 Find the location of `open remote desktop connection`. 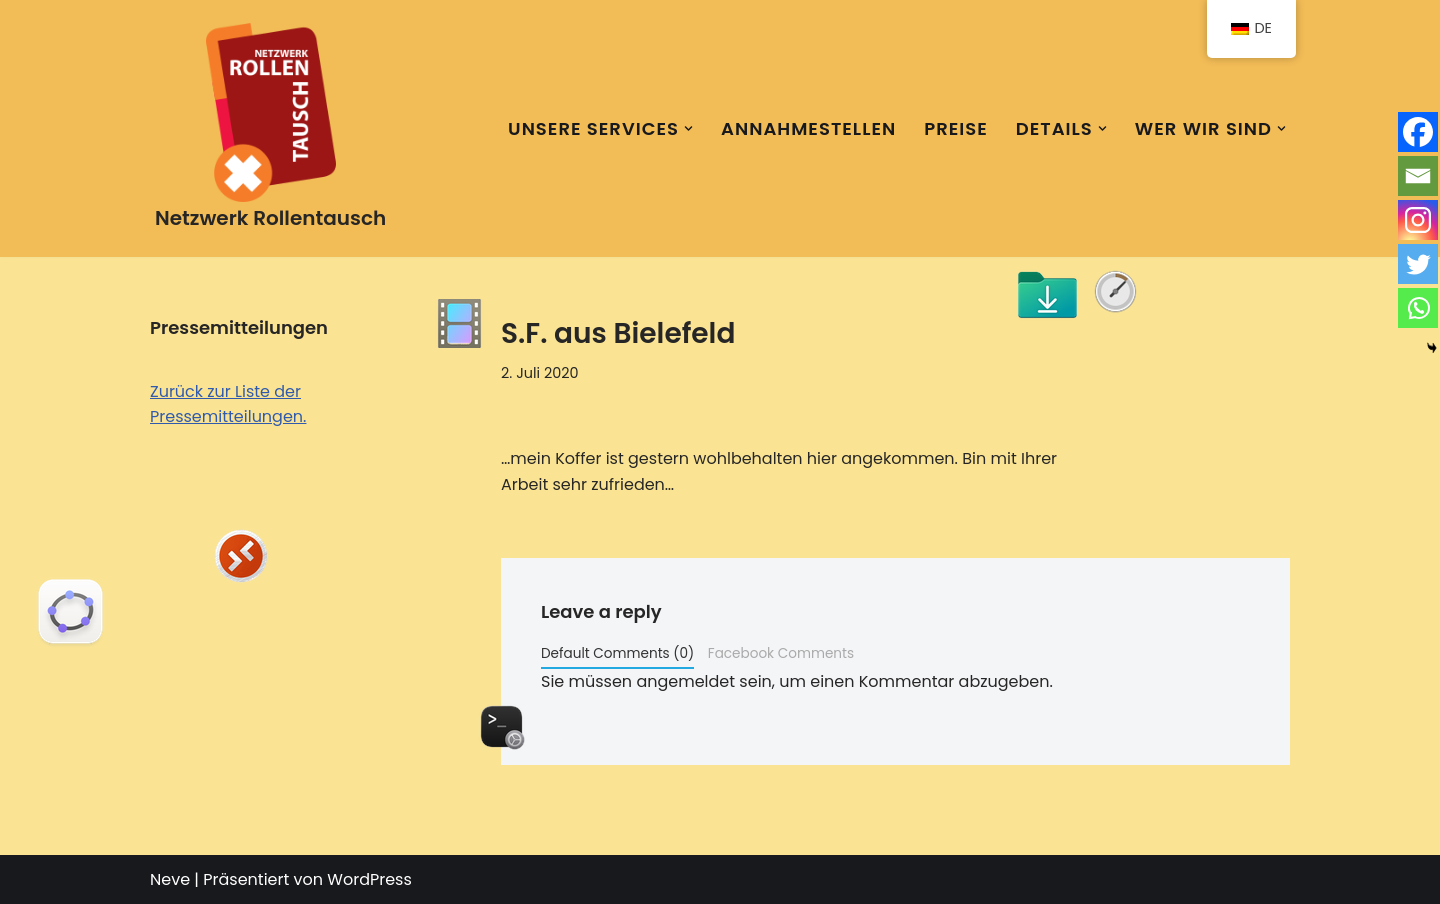

open remote desktop connection is located at coordinates (241, 556).